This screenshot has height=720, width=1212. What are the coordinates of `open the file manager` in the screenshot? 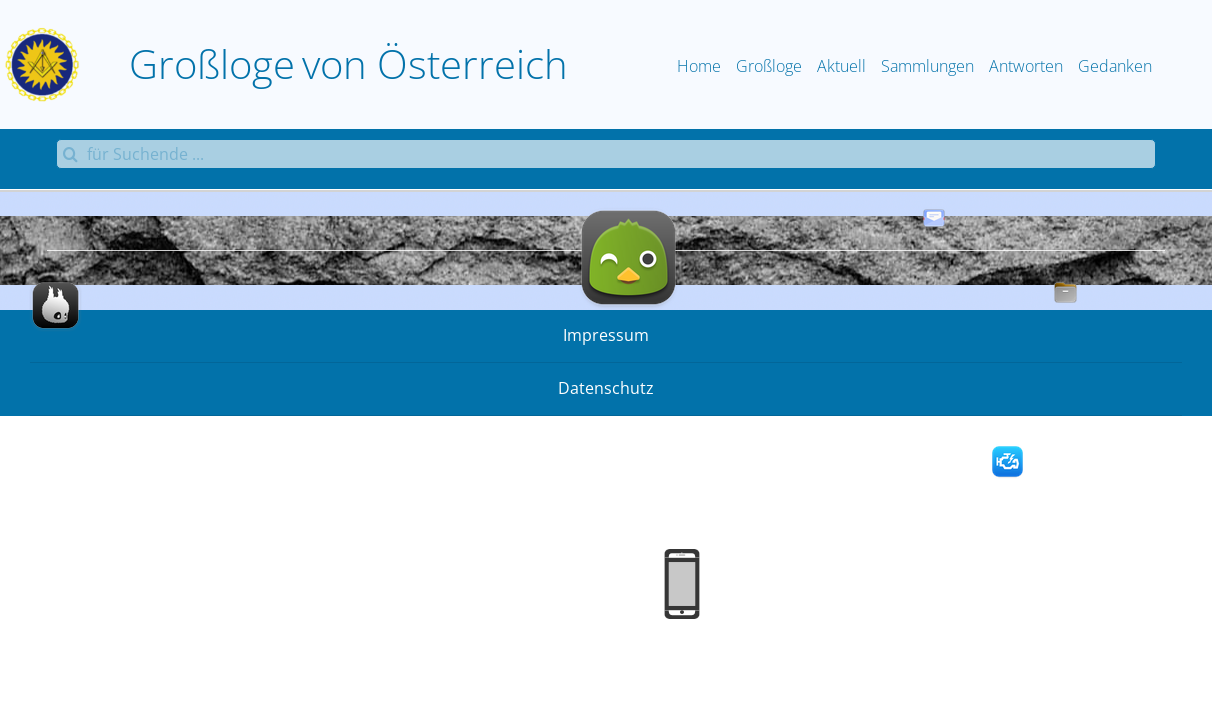 It's located at (1065, 292).